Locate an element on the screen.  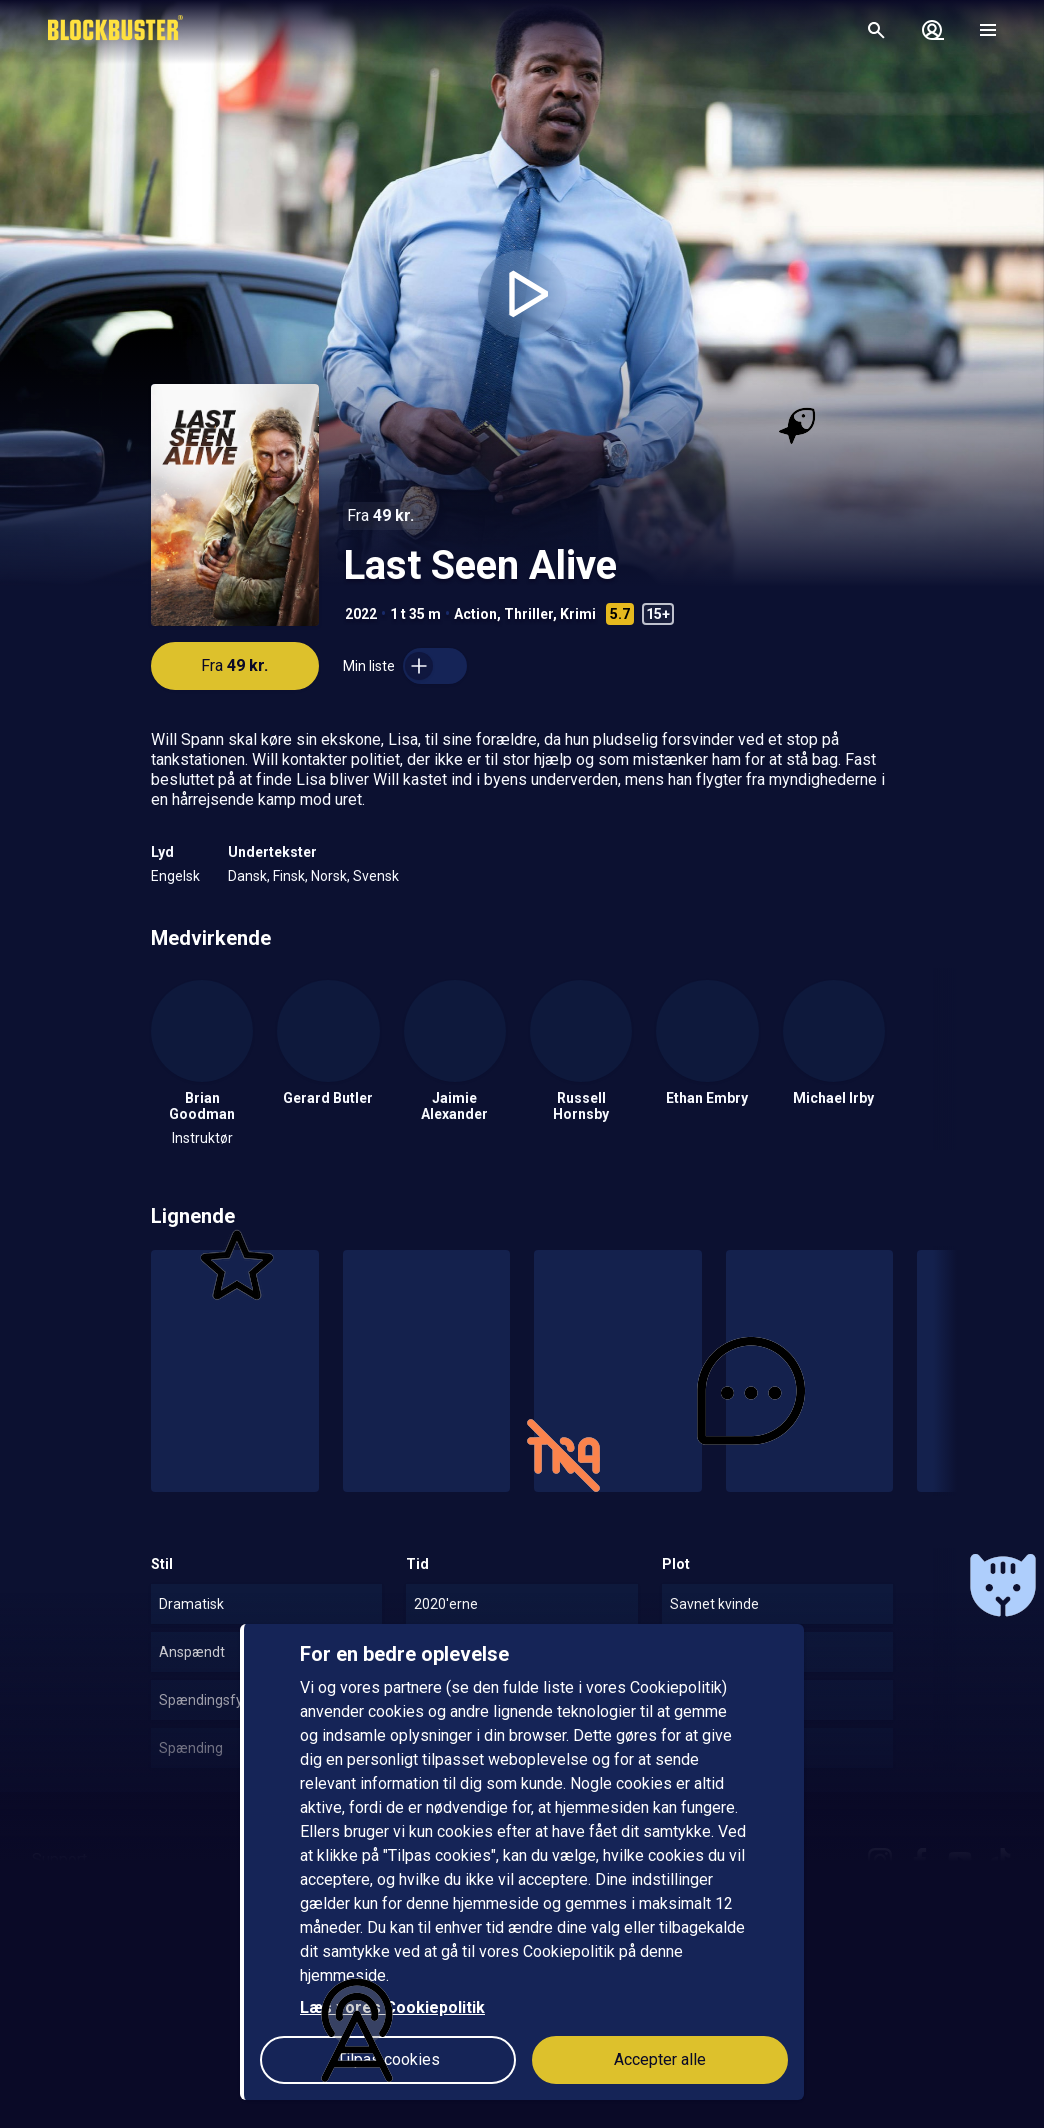
add item to favorites is located at coordinates (237, 1266).